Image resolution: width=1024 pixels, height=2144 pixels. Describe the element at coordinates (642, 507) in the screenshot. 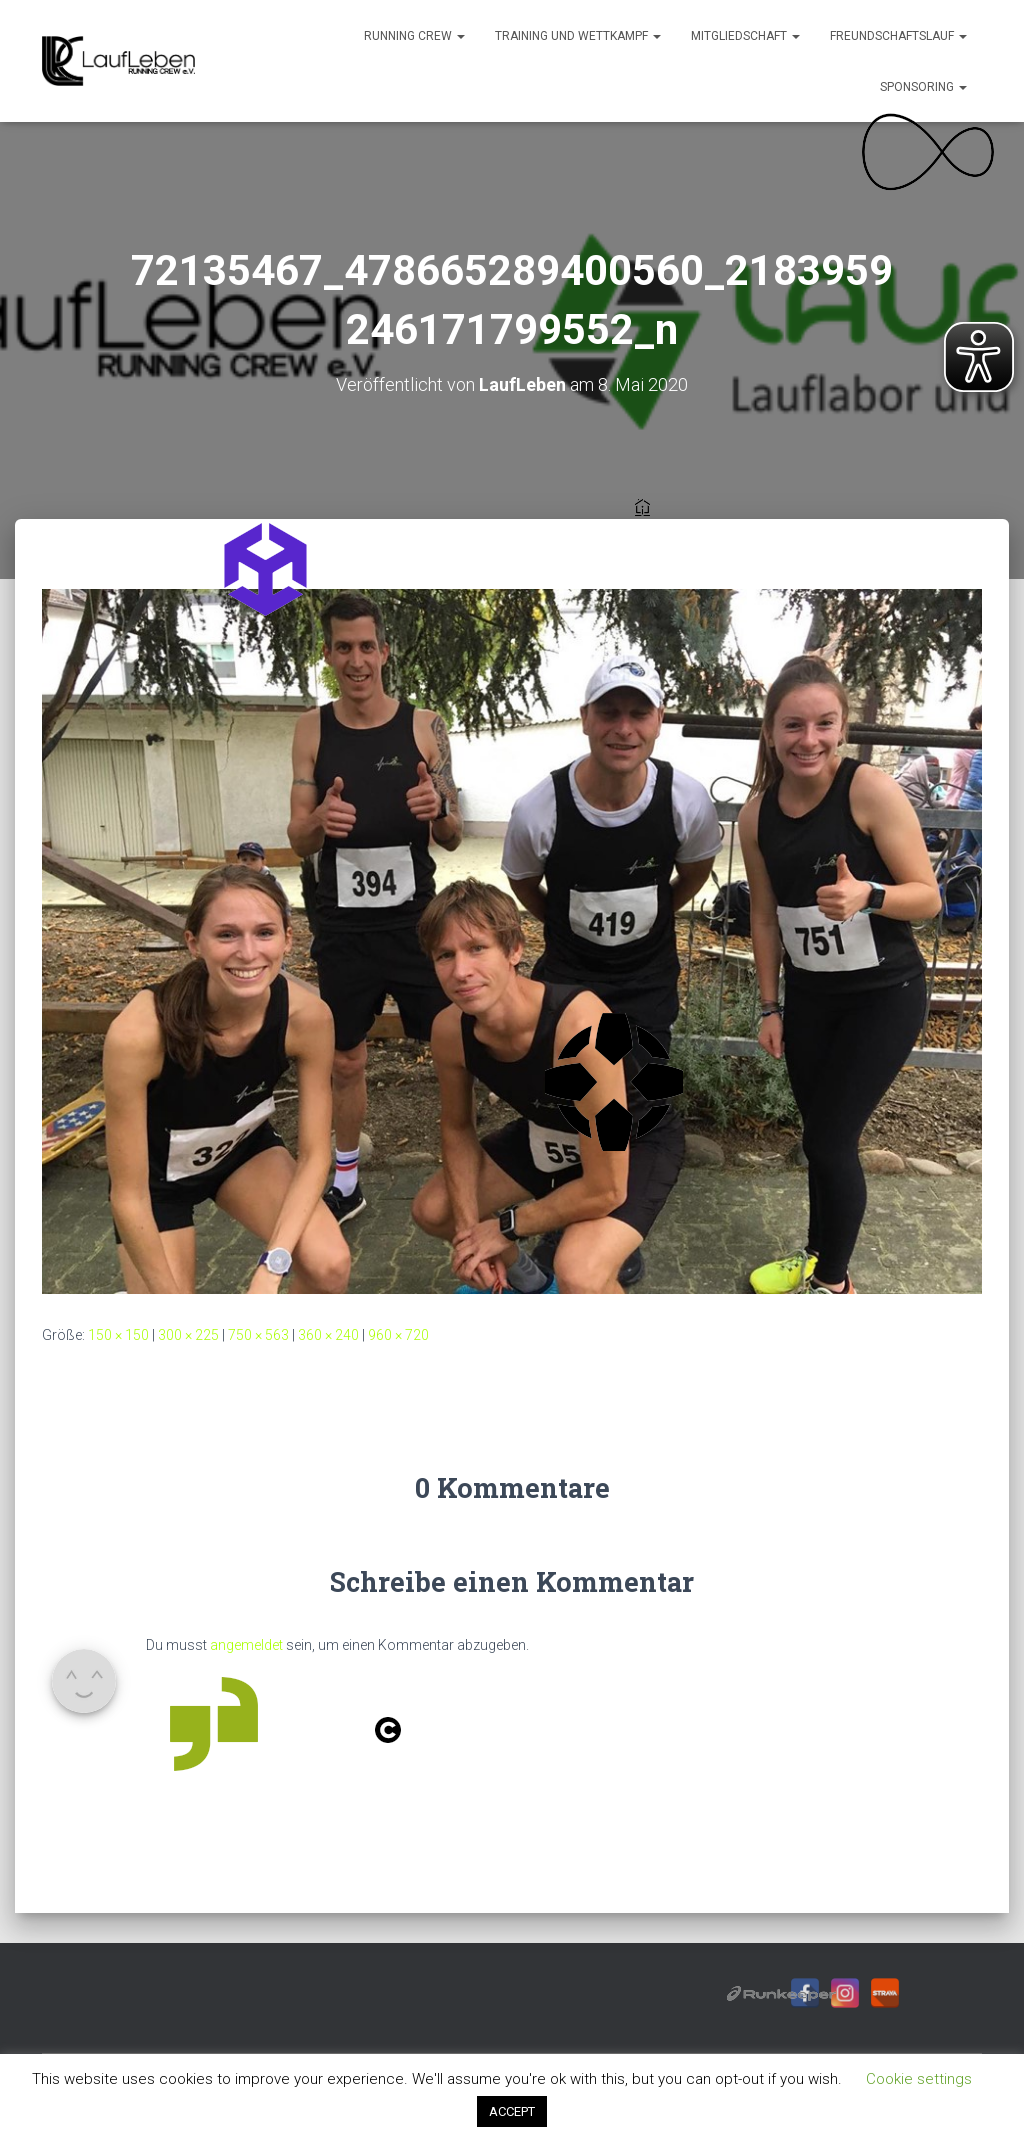

I see `Iconify logo - open source icon framework` at that location.